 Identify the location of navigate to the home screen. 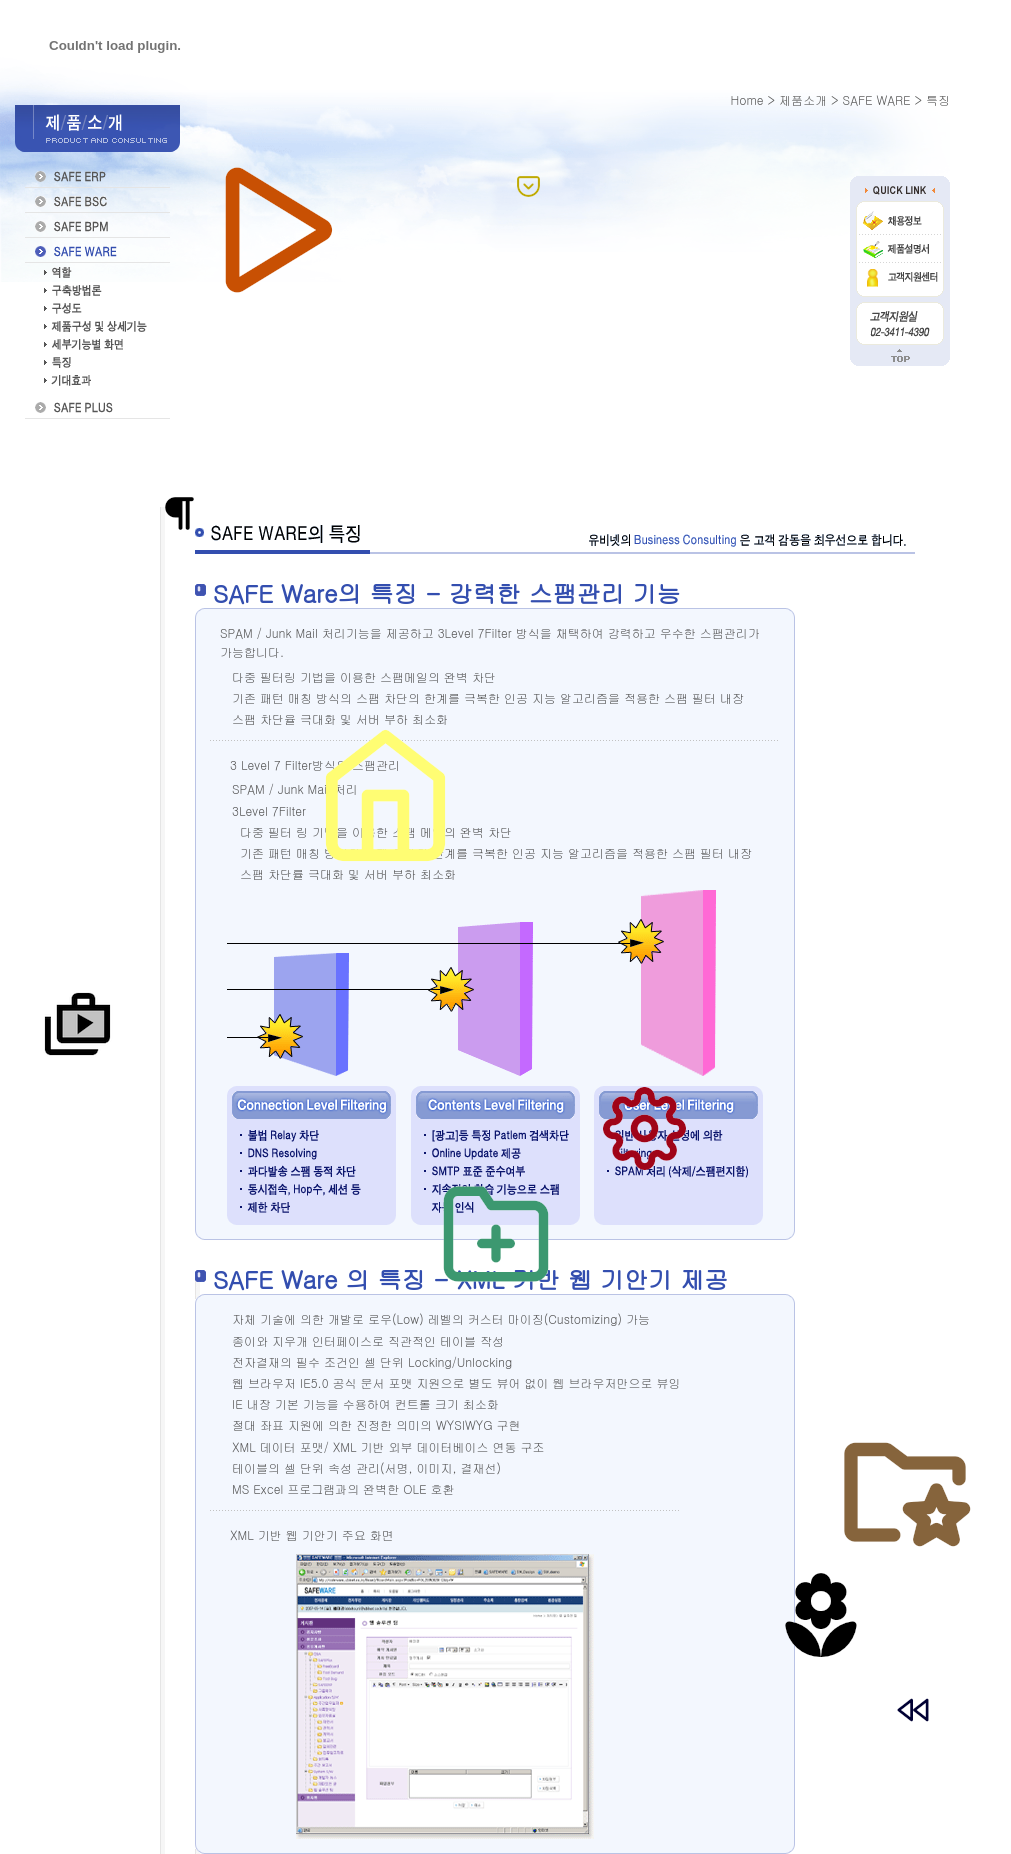
(385, 795).